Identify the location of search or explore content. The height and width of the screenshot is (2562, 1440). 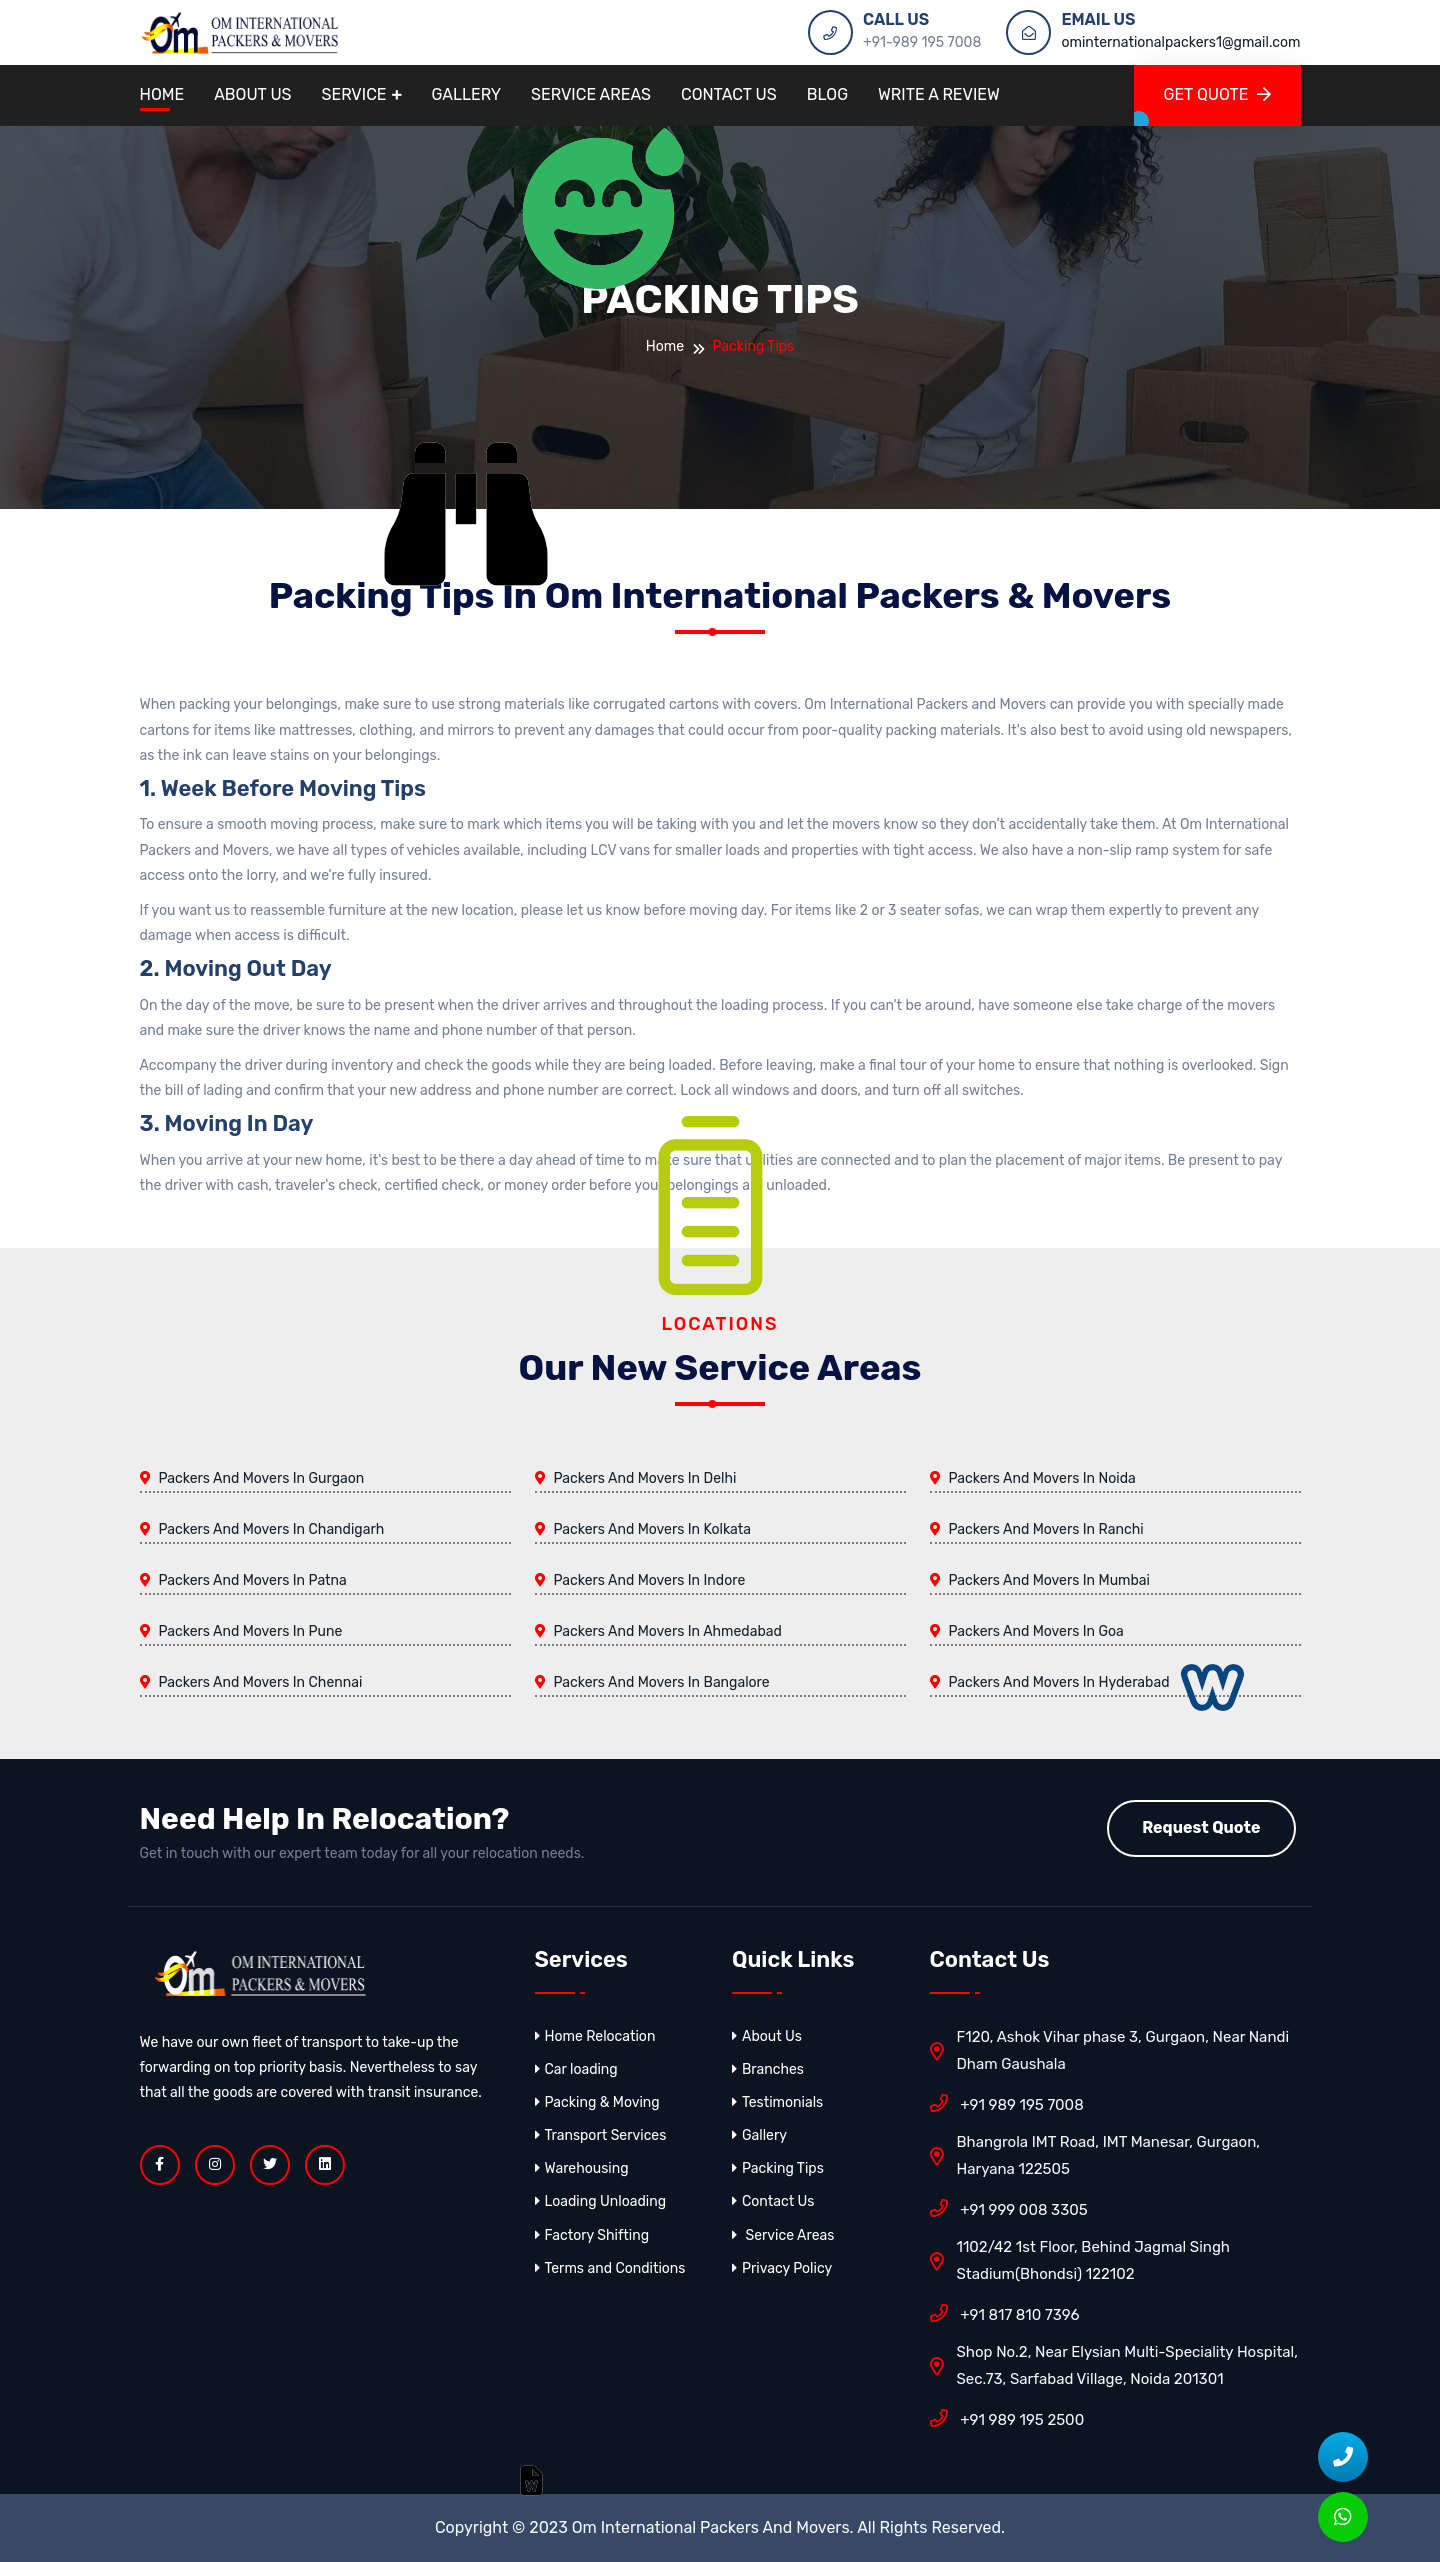
(466, 514).